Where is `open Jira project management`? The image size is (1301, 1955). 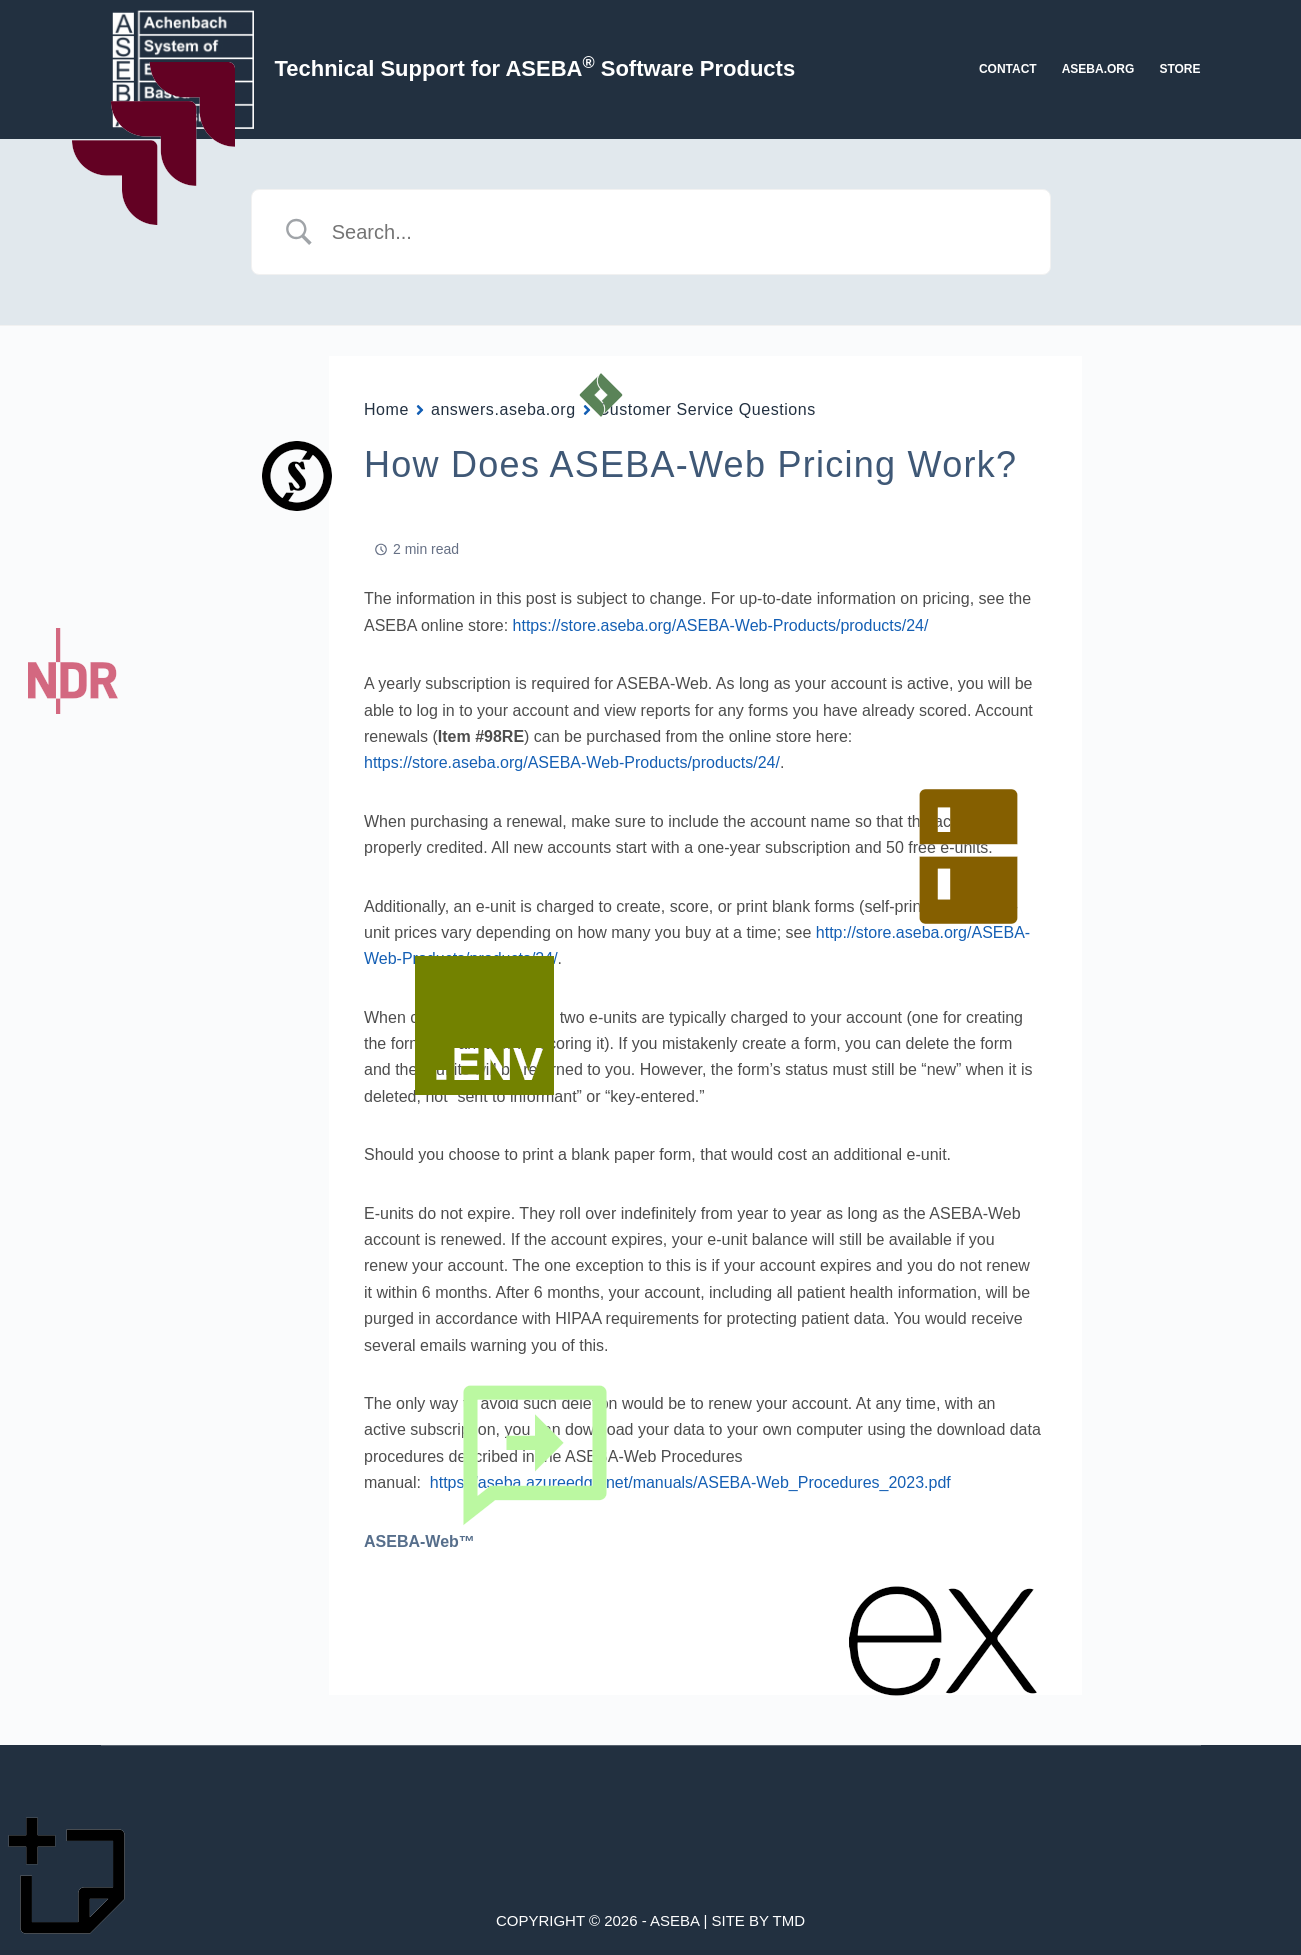
open Jira project management is located at coordinates (153, 143).